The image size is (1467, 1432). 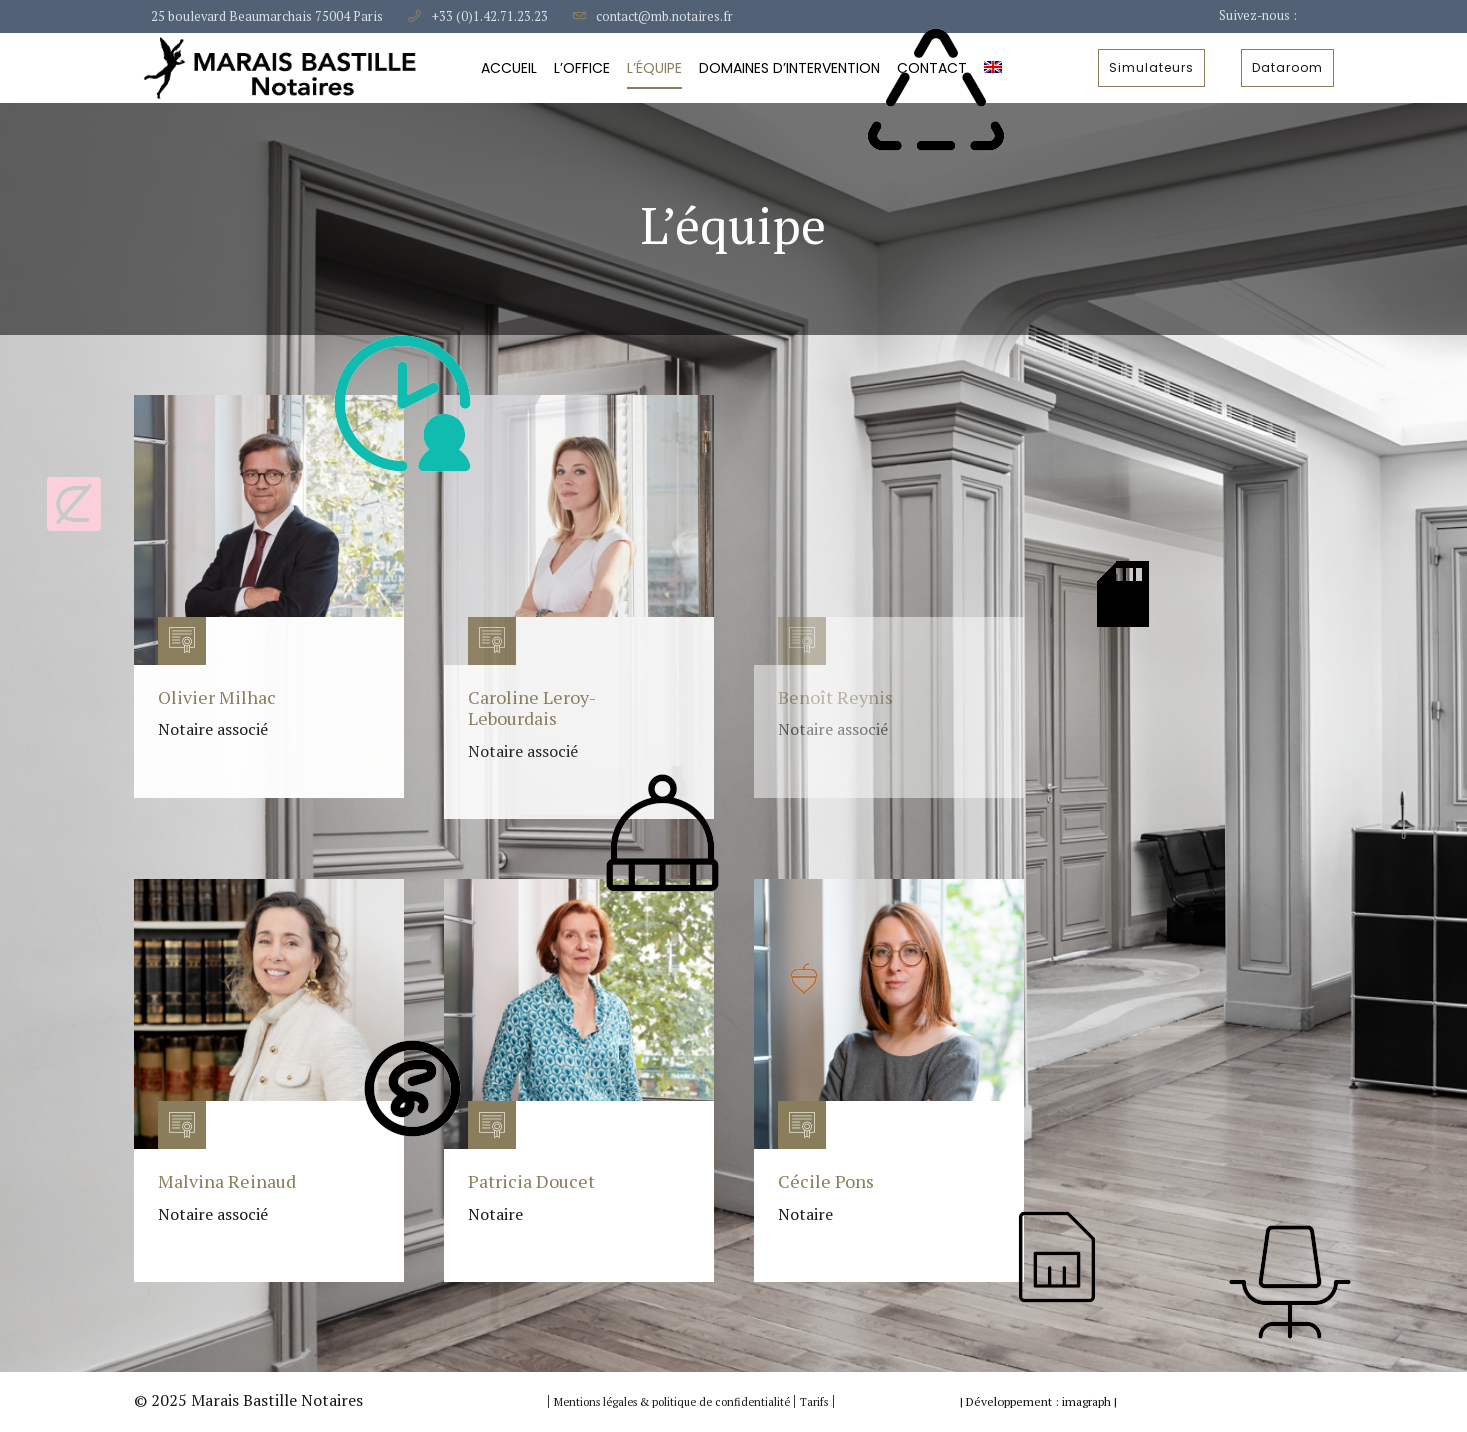 What do you see at coordinates (936, 92) in the screenshot?
I see `indicates a draft or incomplete state` at bounding box center [936, 92].